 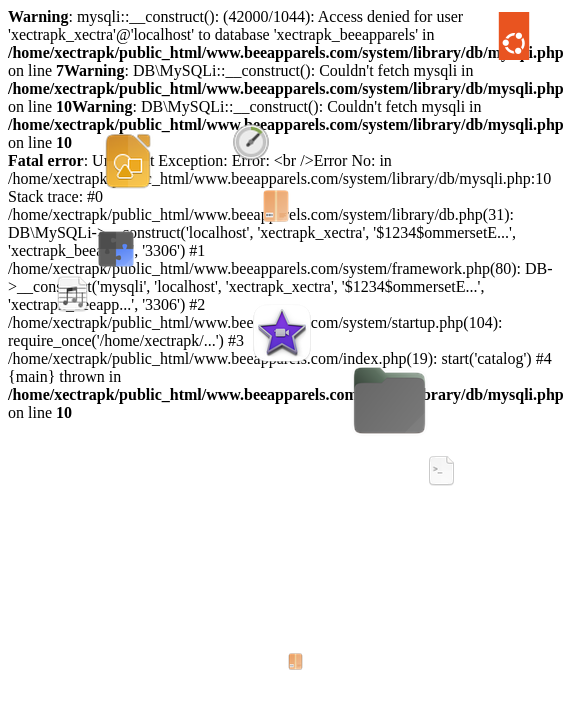 What do you see at coordinates (514, 36) in the screenshot?
I see `open the ubuntu application menu` at bounding box center [514, 36].